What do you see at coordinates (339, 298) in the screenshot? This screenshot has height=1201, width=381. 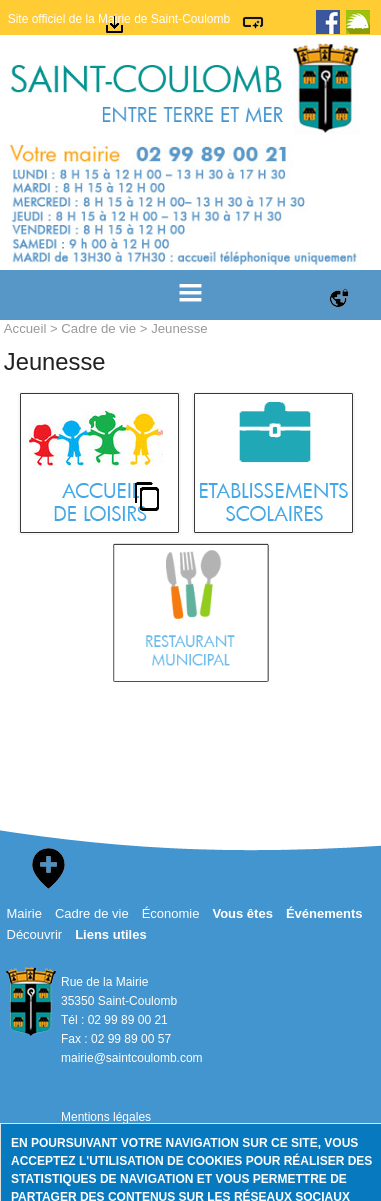 I see `indicates active vpn connection` at bounding box center [339, 298].